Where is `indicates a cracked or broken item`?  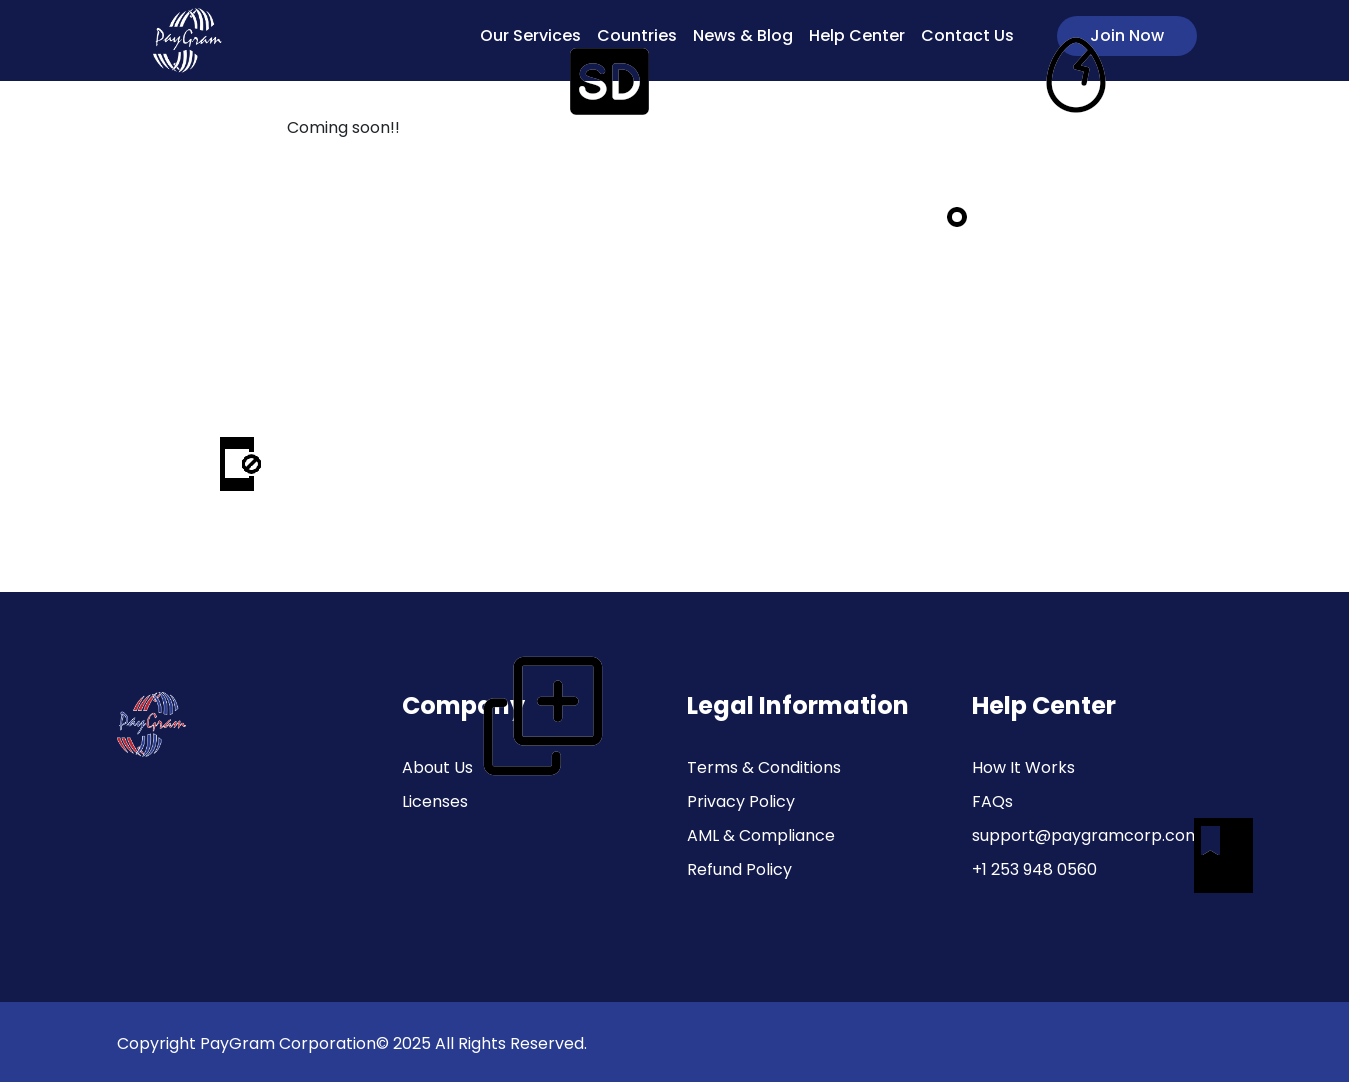 indicates a cracked or broken item is located at coordinates (1076, 75).